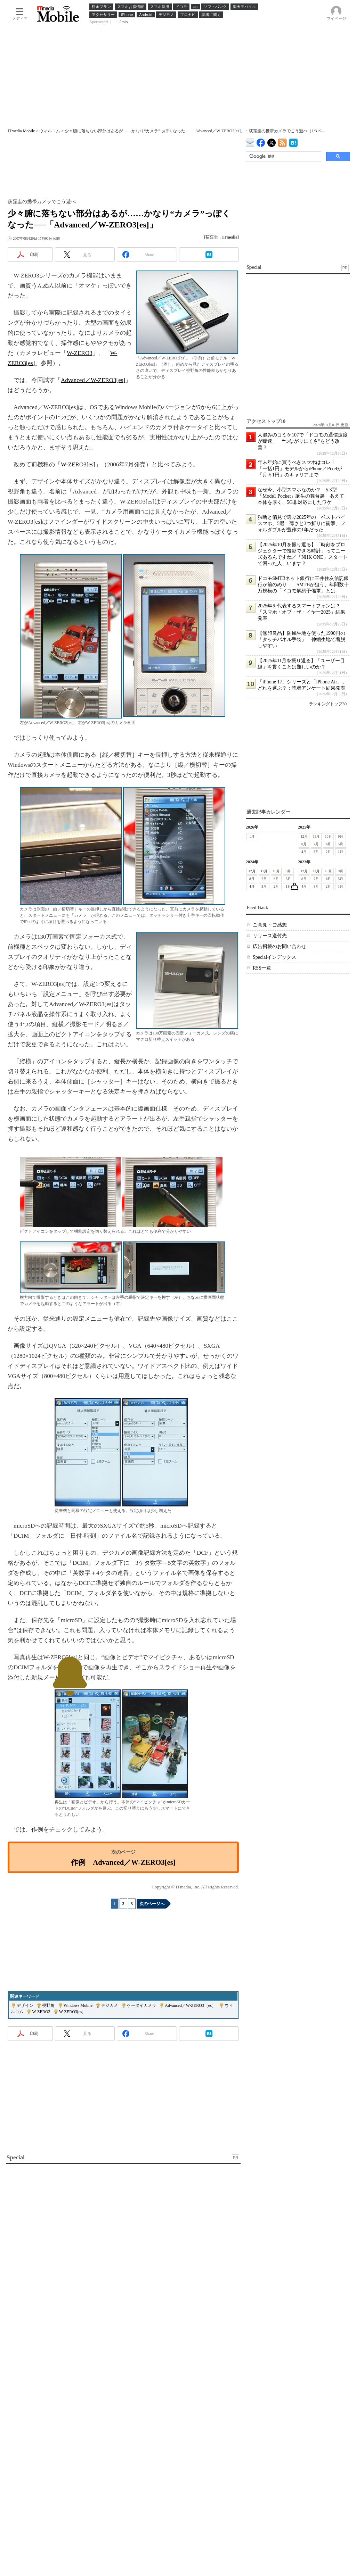  Describe the element at coordinates (70, 1676) in the screenshot. I see `view notifications` at that location.